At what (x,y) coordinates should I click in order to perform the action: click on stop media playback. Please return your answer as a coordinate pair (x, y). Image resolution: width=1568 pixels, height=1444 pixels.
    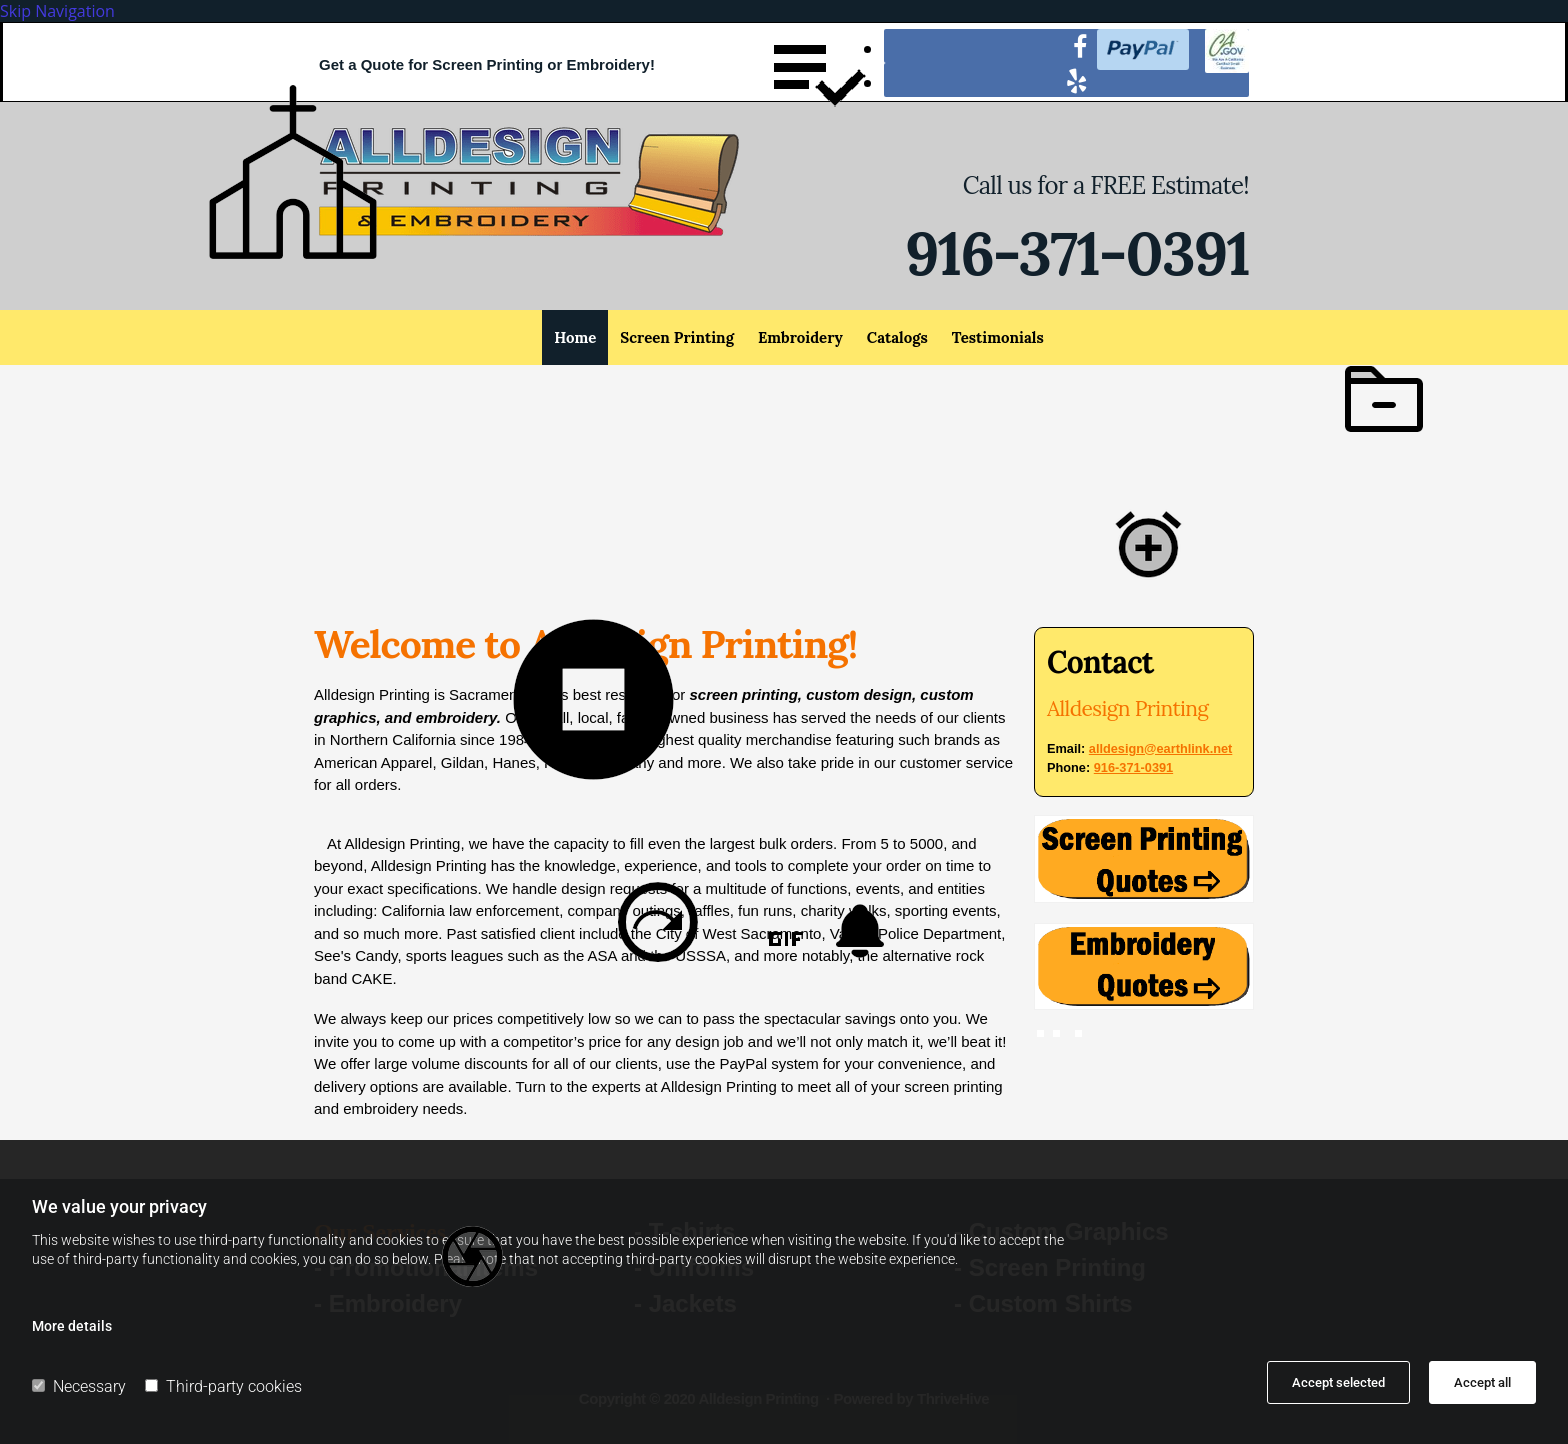
    Looking at the image, I should click on (593, 699).